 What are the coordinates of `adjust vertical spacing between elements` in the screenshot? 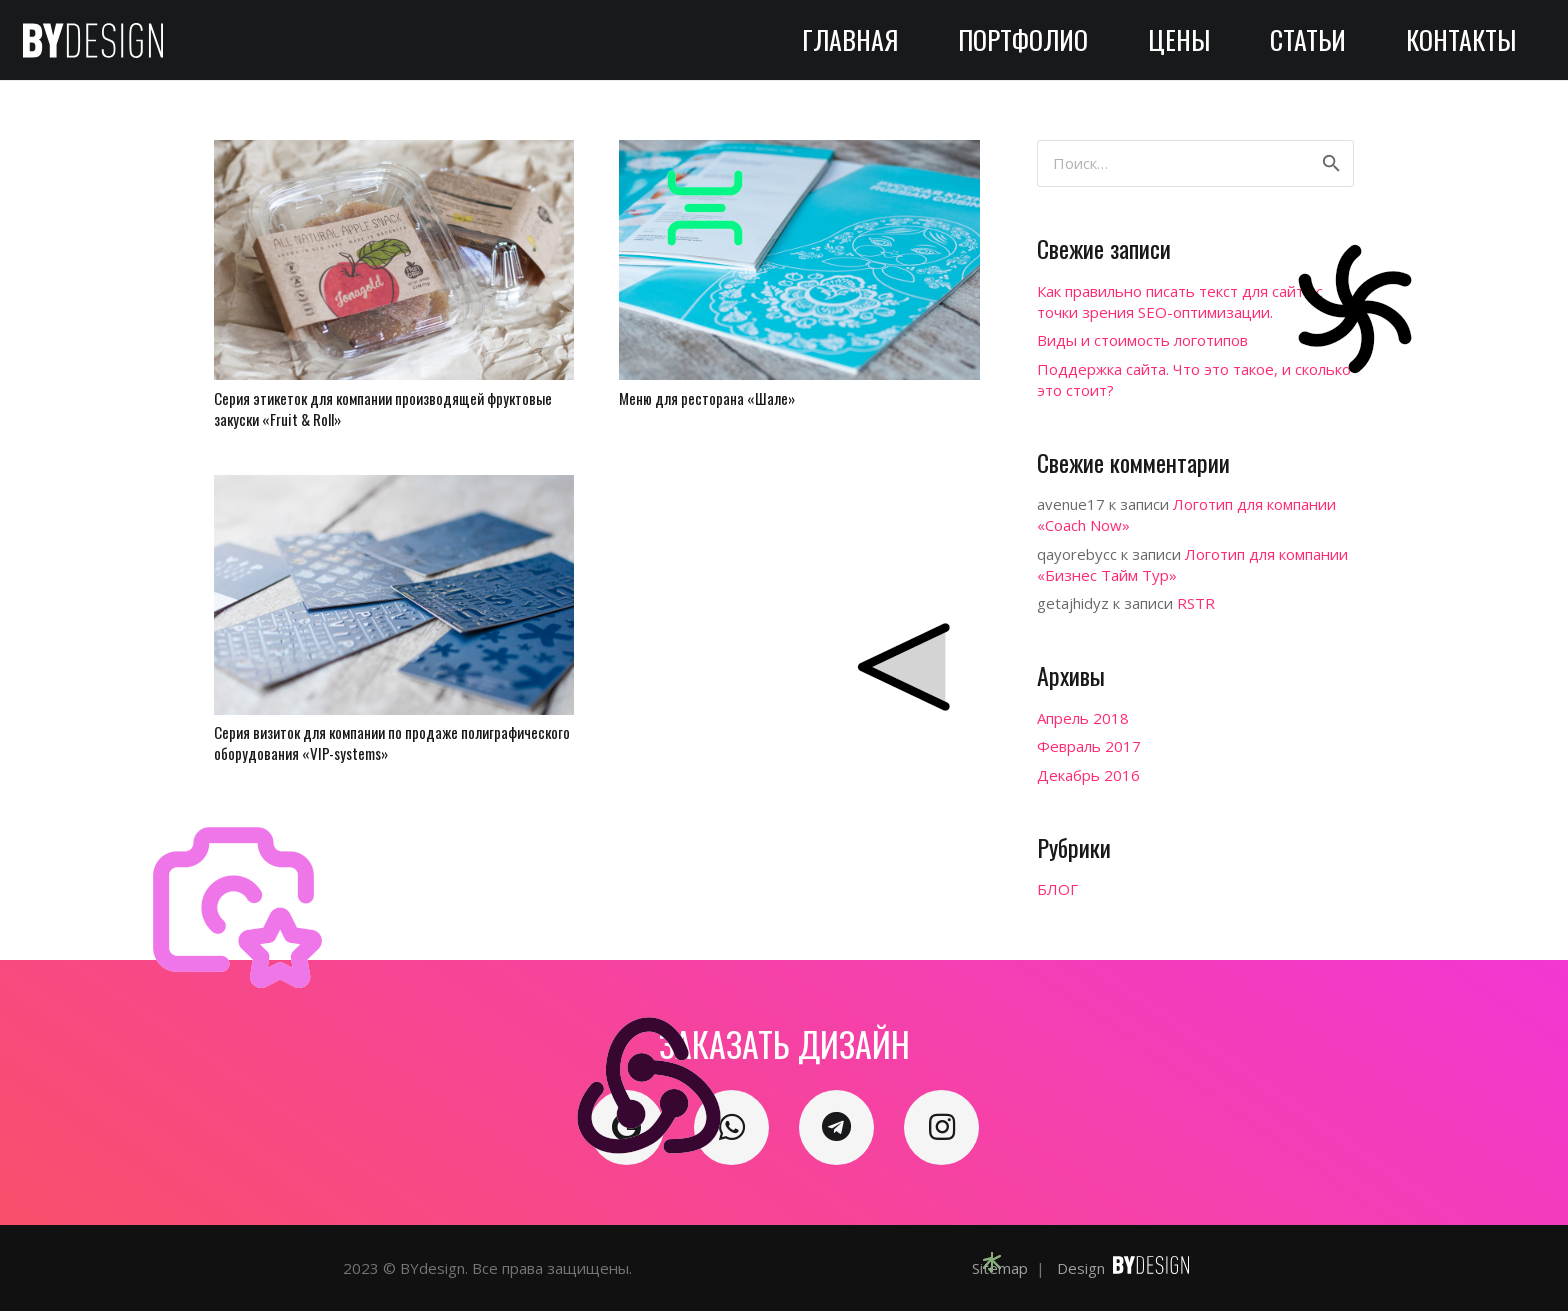 It's located at (705, 208).